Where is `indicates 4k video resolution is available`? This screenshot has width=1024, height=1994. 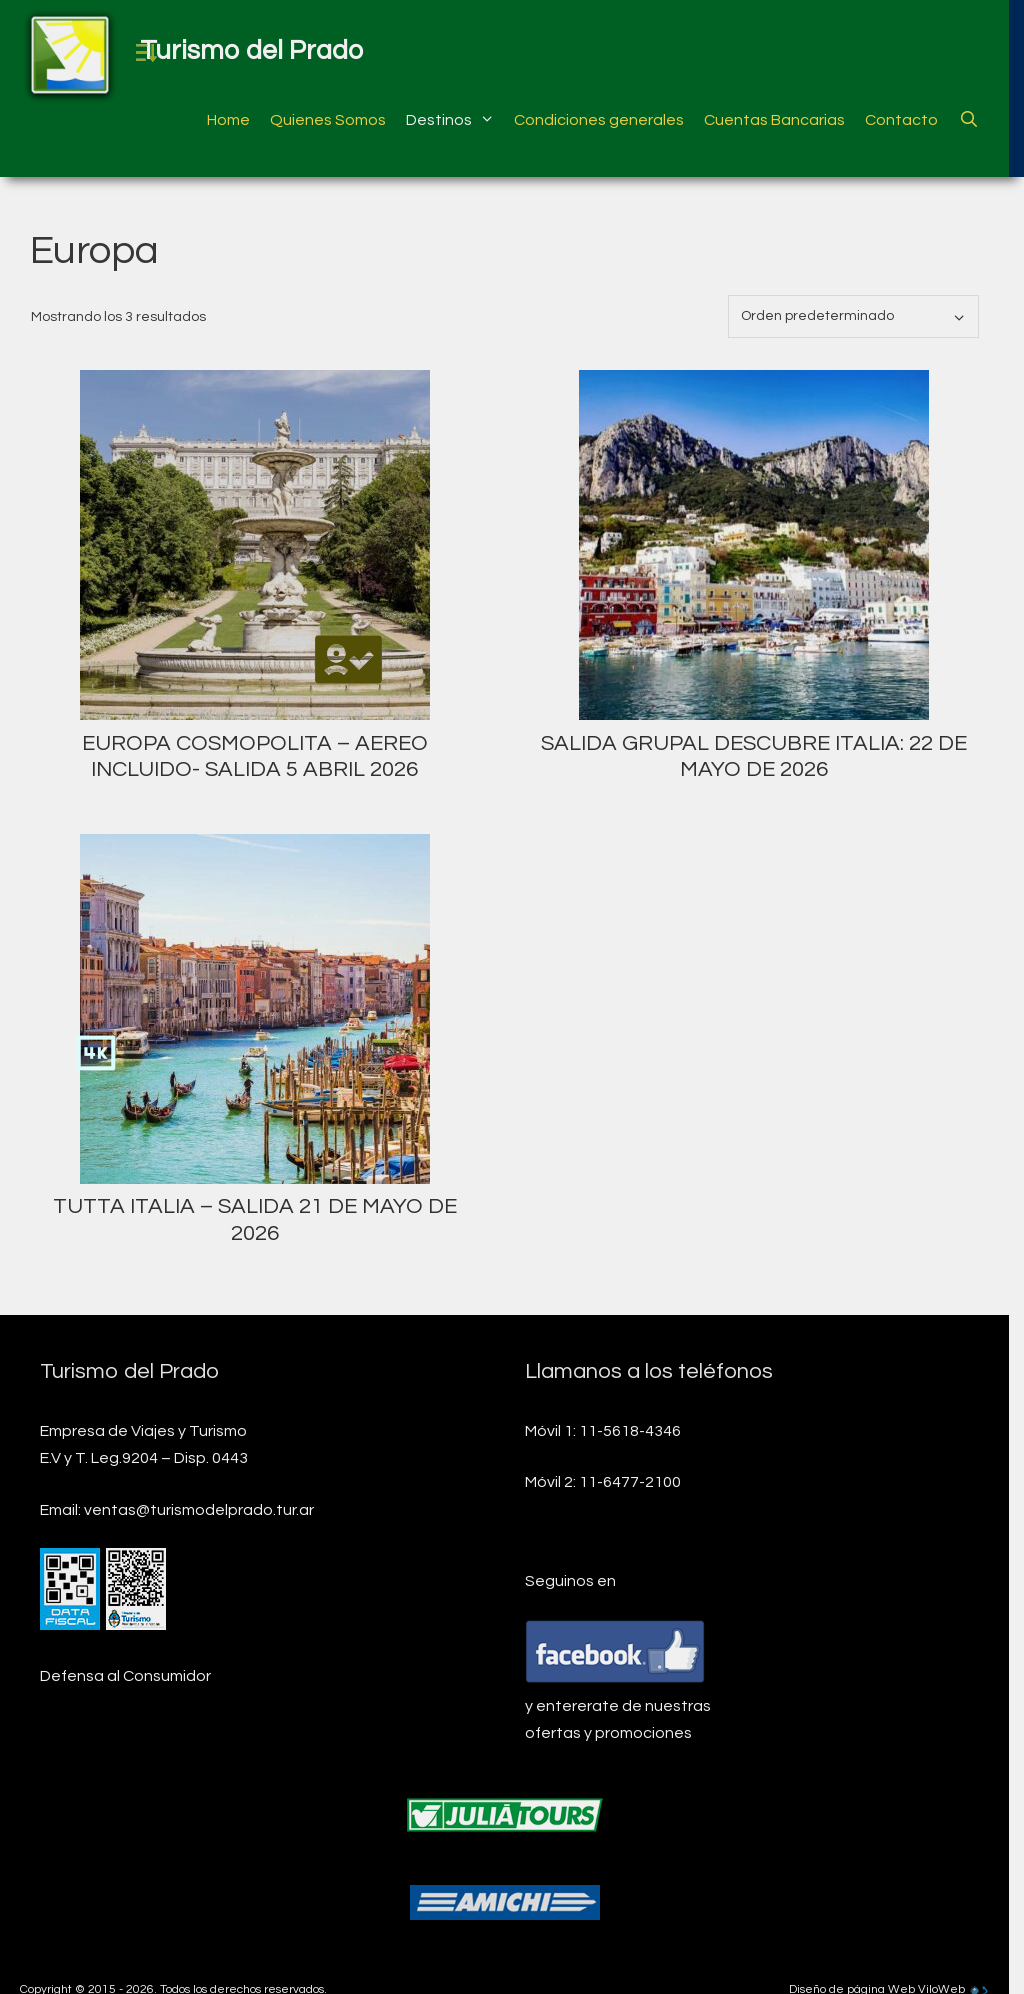 indicates 4k video resolution is available is located at coordinates (96, 1053).